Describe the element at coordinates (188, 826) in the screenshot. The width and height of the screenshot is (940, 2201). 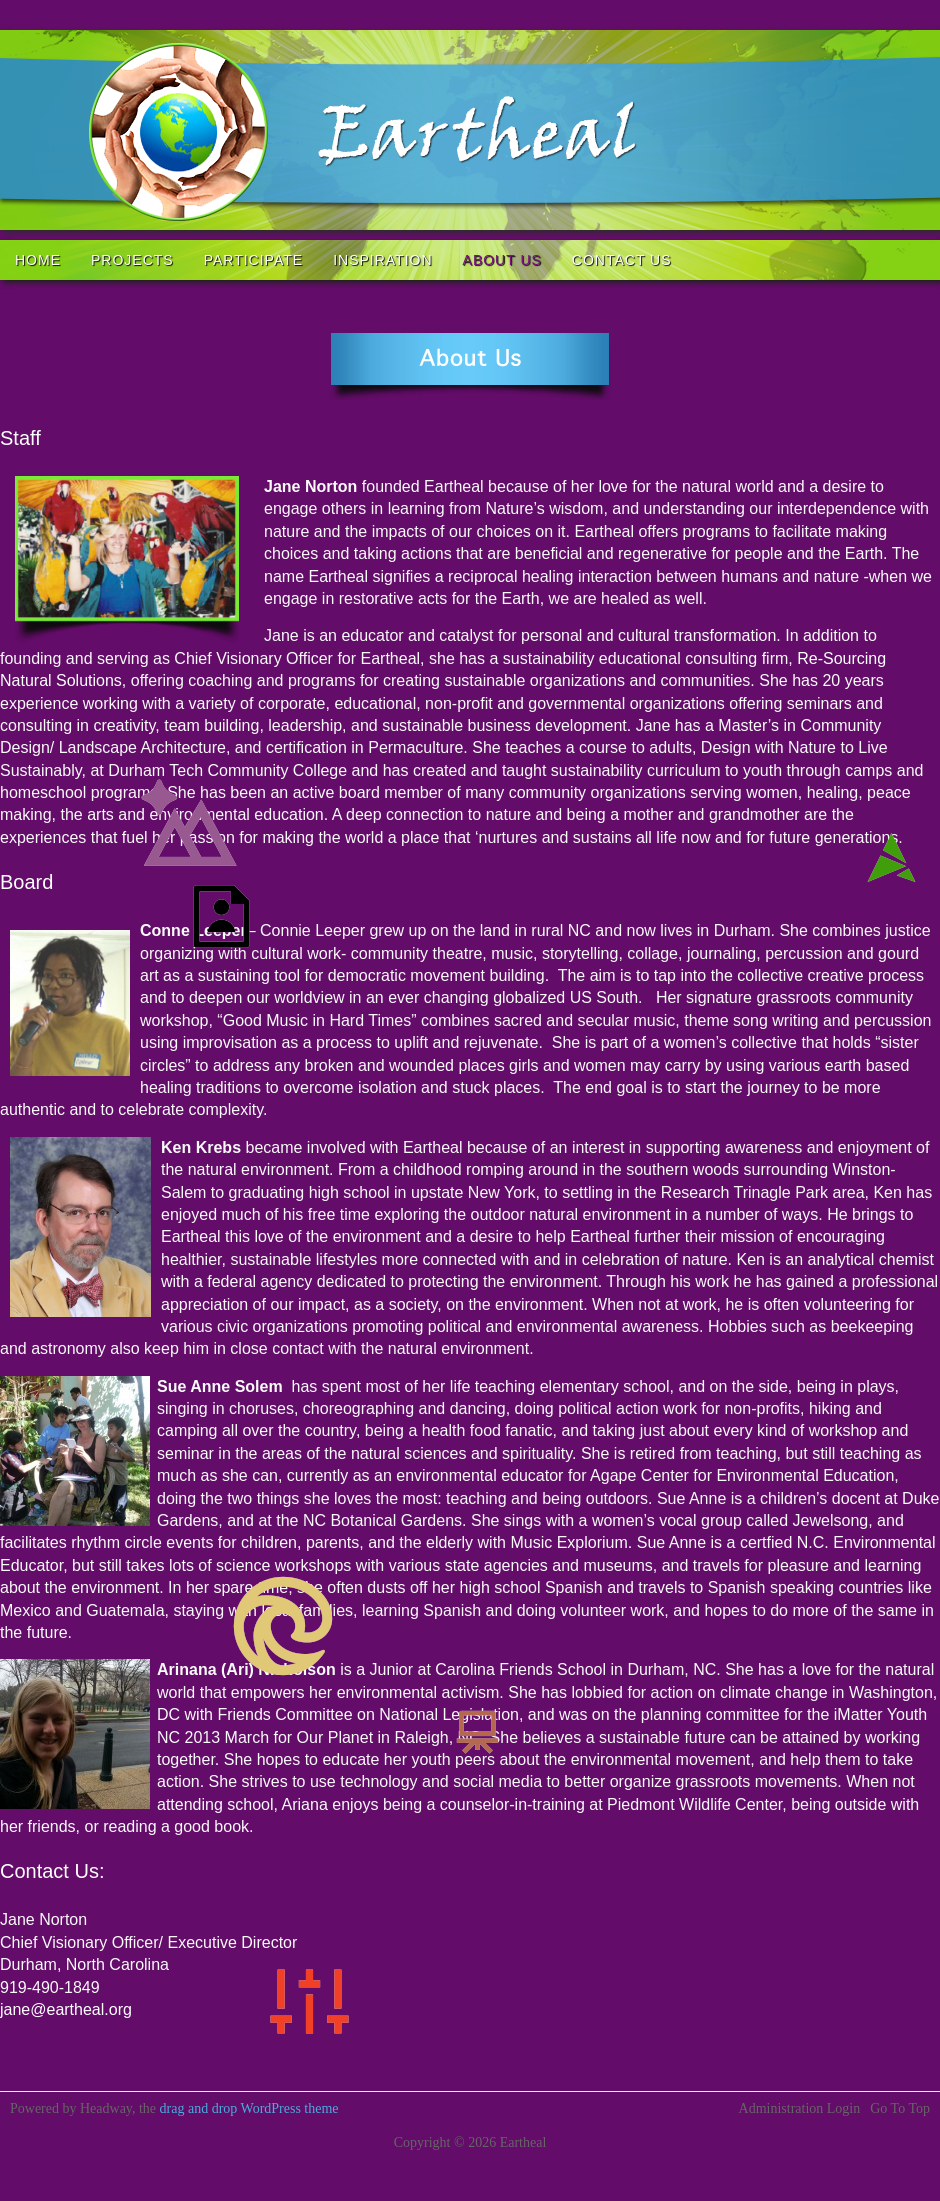
I see `generate AI-enhanced landscape images` at that location.